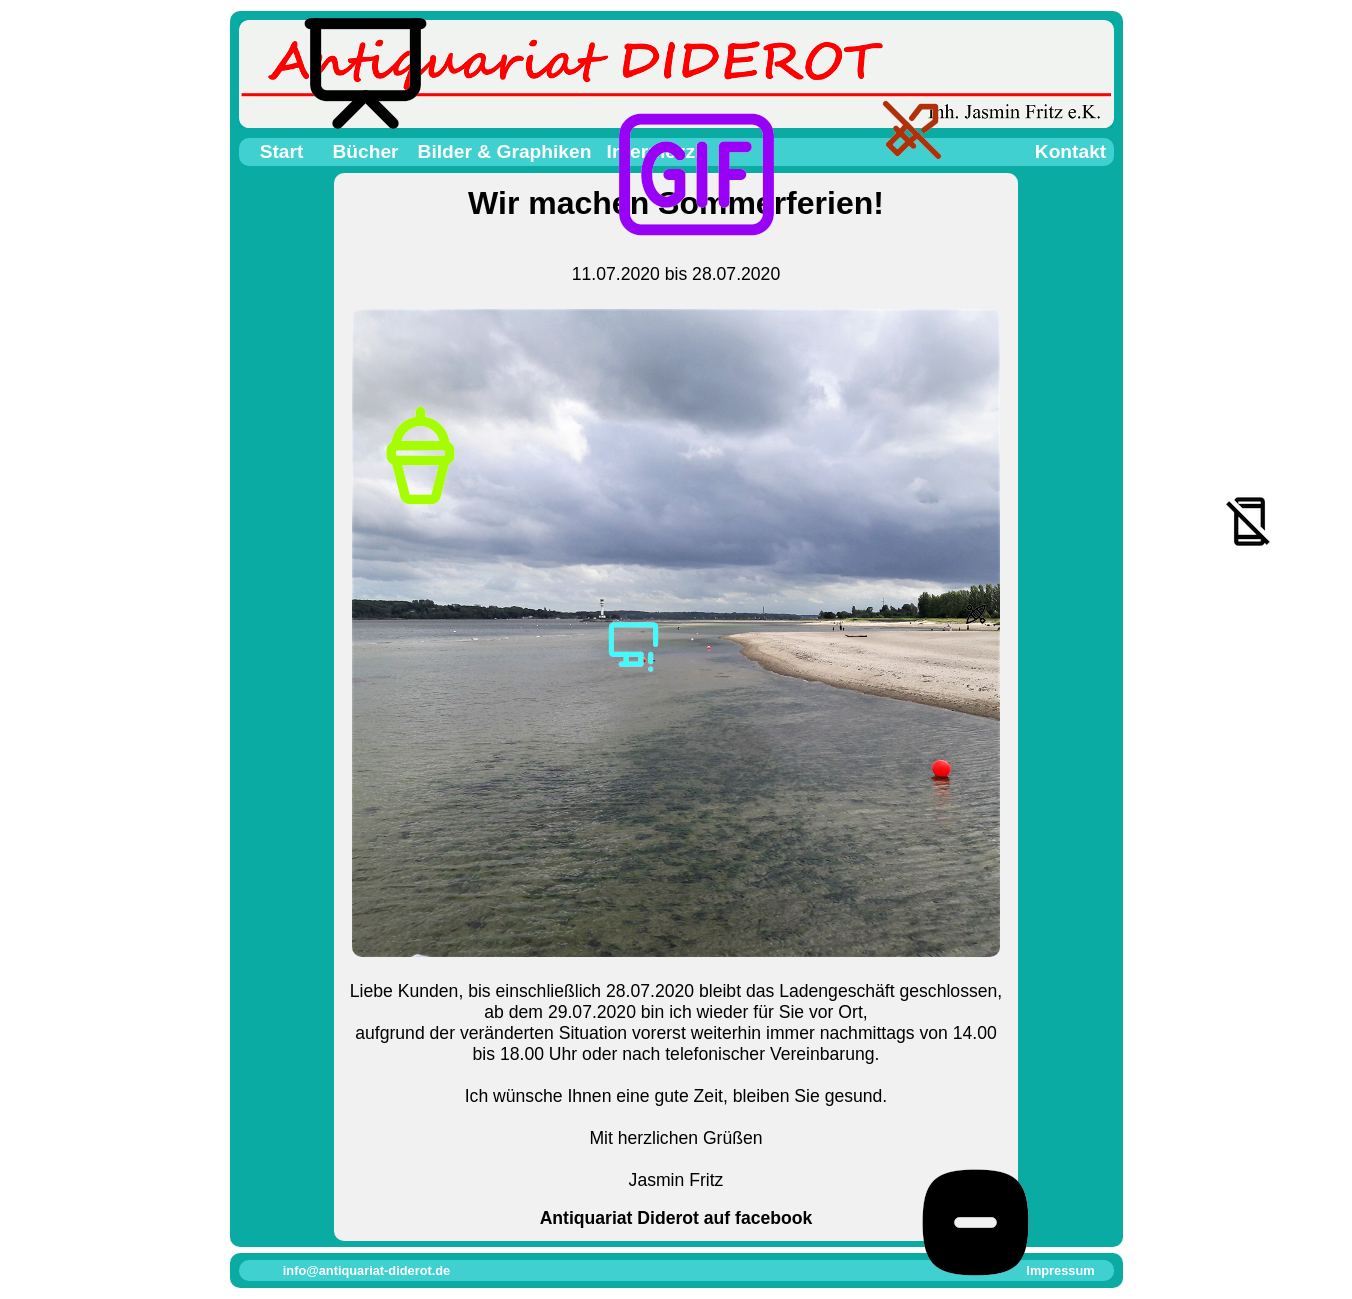 The height and width of the screenshot is (1299, 1352). Describe the element at coordinates (365, 73) in the screenshot. I see `start a presentation or slideshow` at that location.